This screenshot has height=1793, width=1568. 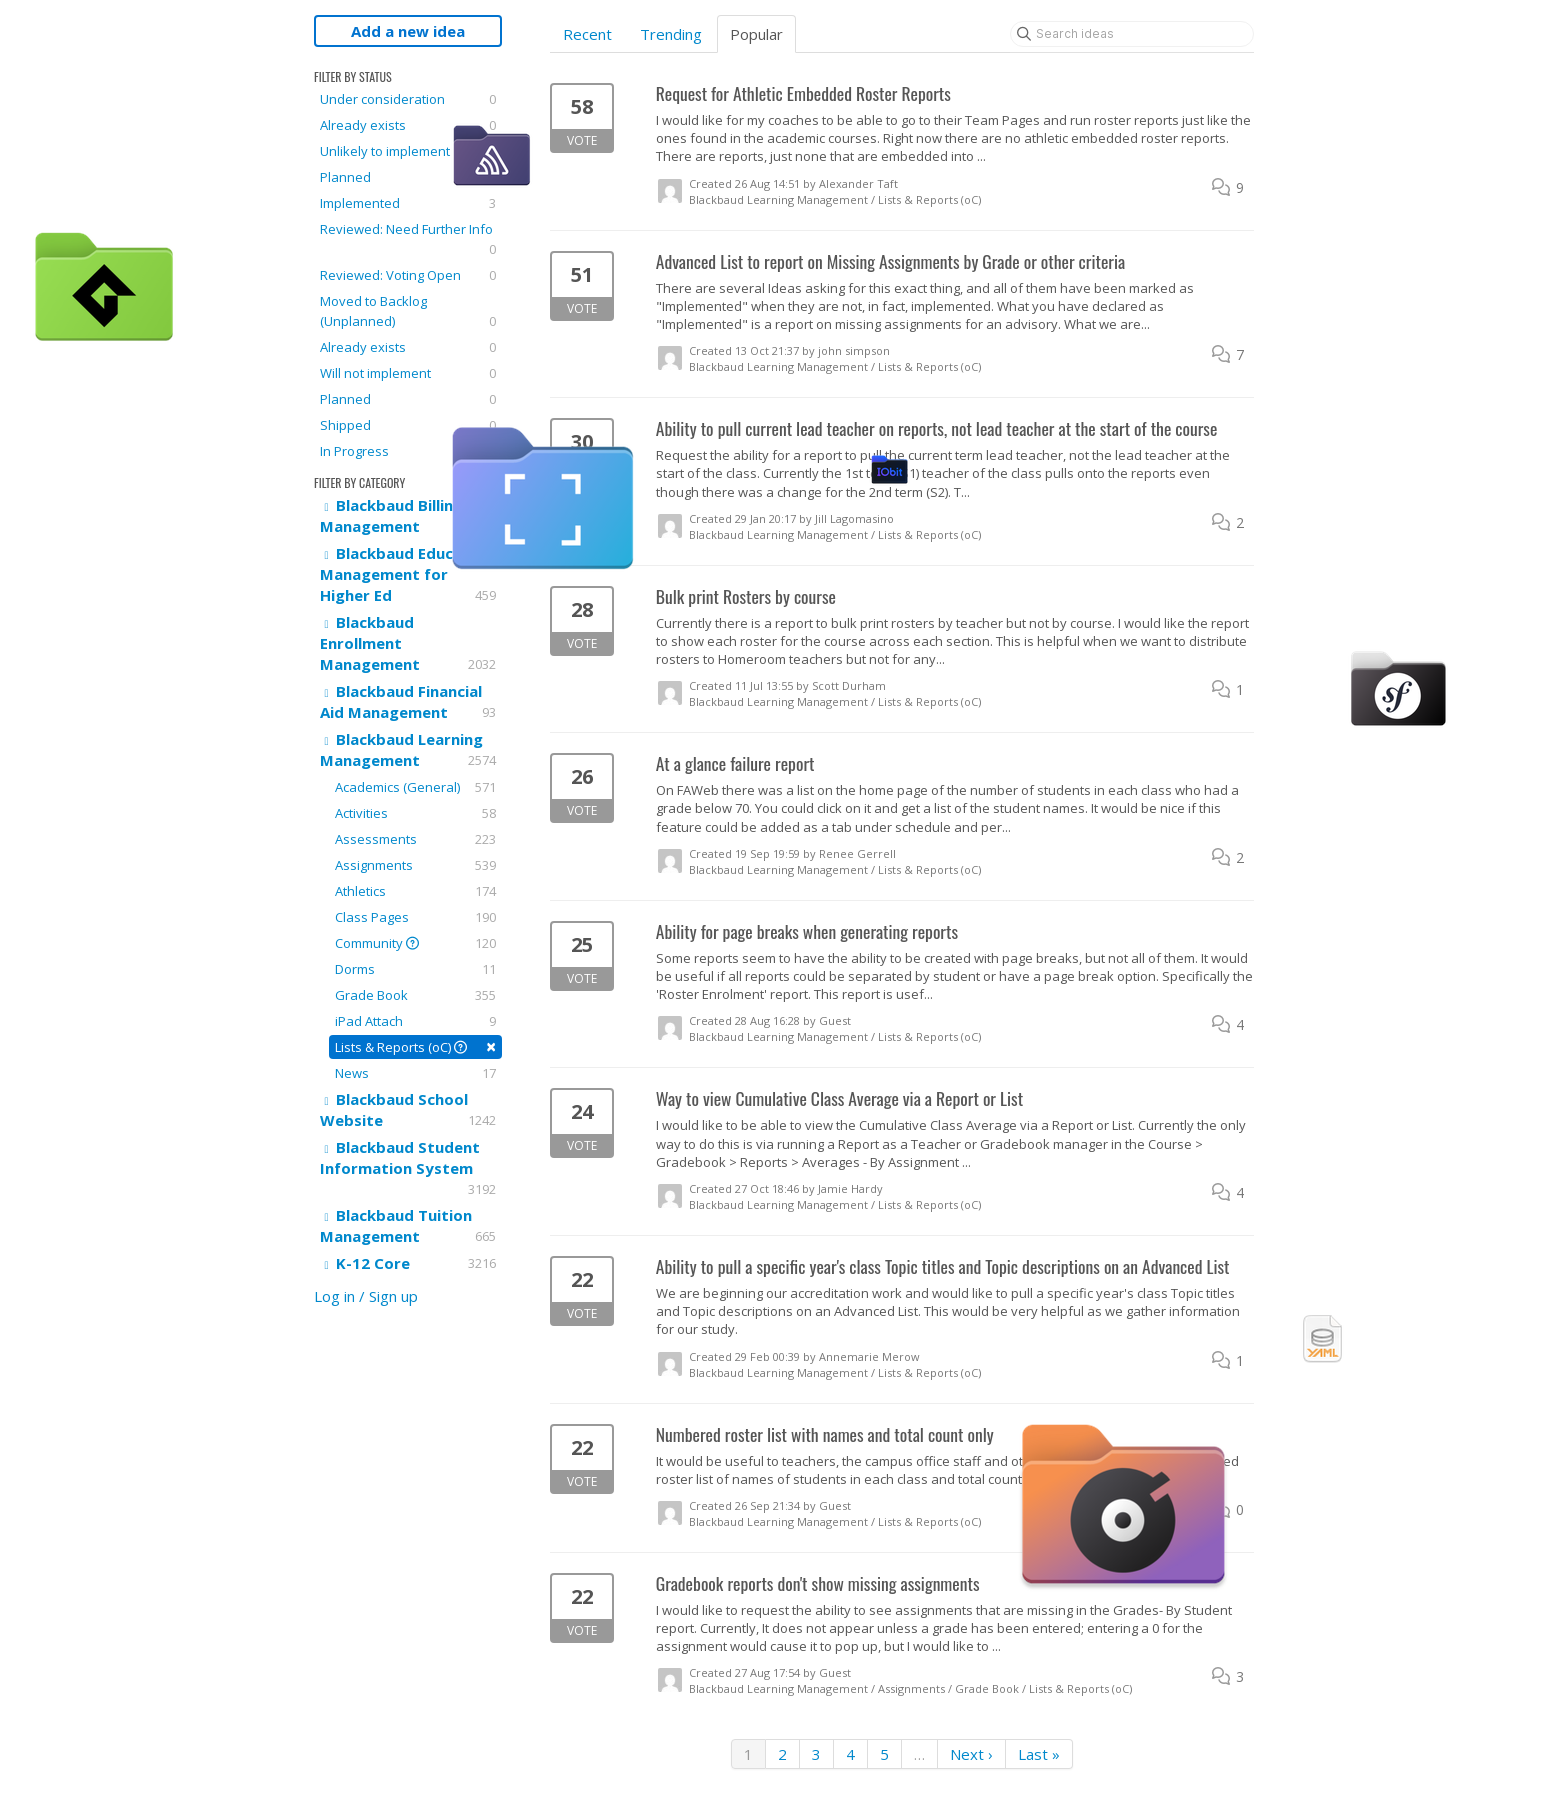 What do you see at coordinates (1122, 1509) in the screenshot?
I see `open your music folder` at bounding box center [1122, 1509].